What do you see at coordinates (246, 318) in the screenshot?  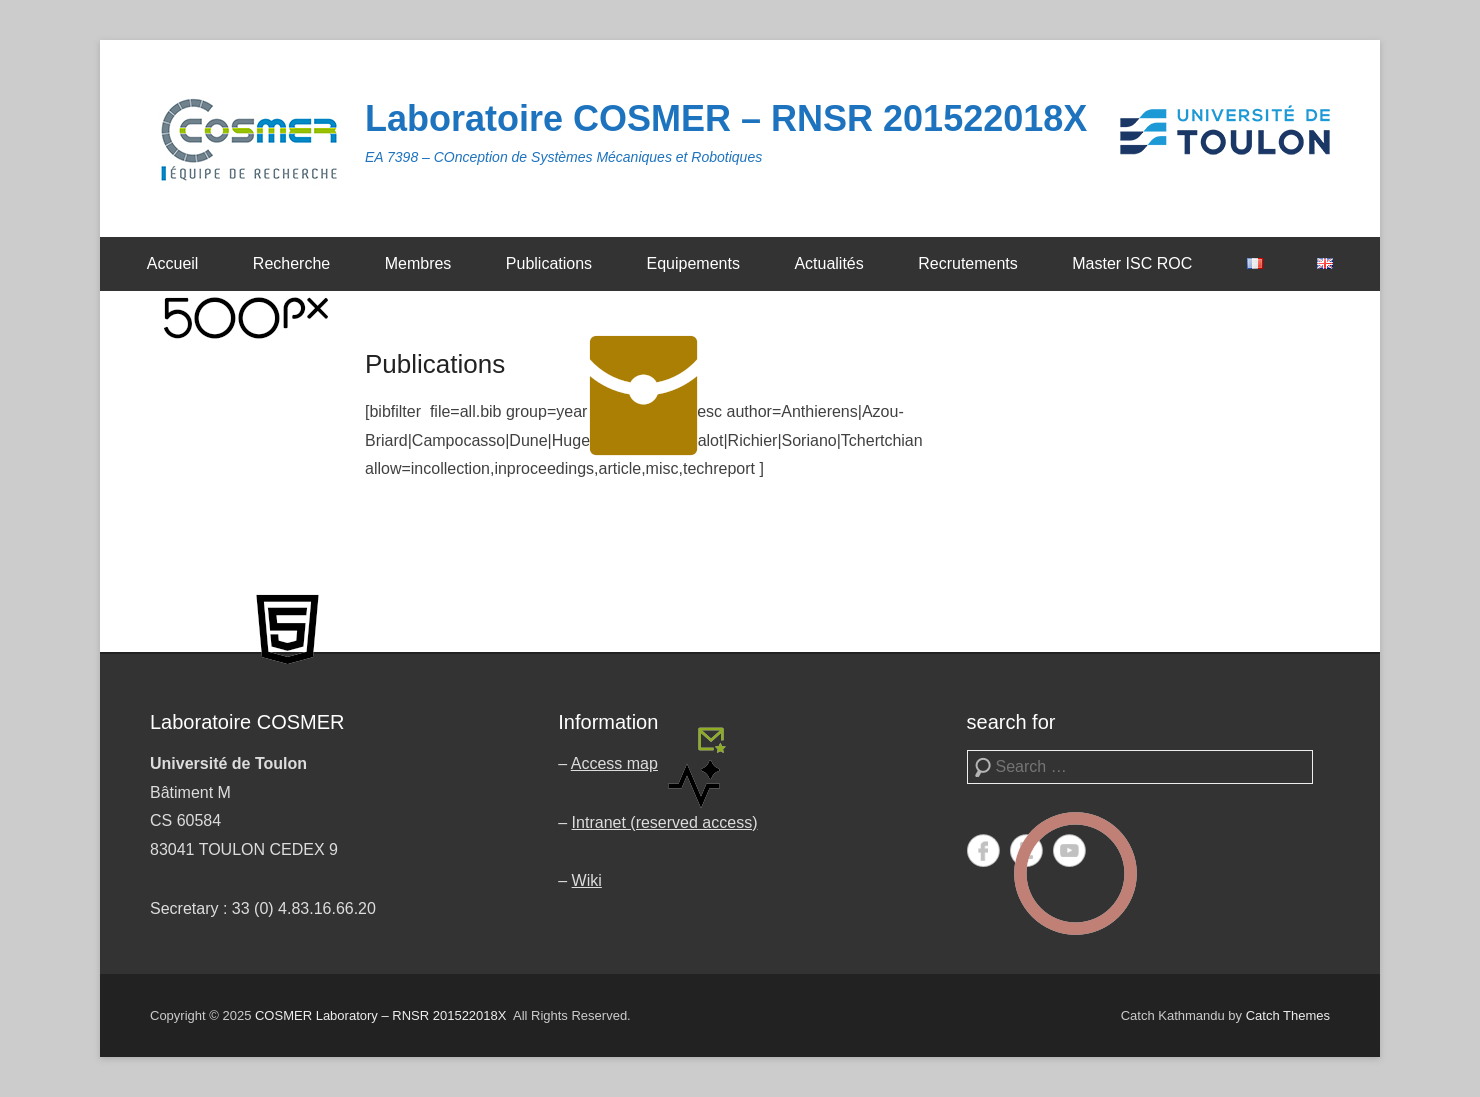 I see `open the 500px photography platform` at bounding box center [246, 318].